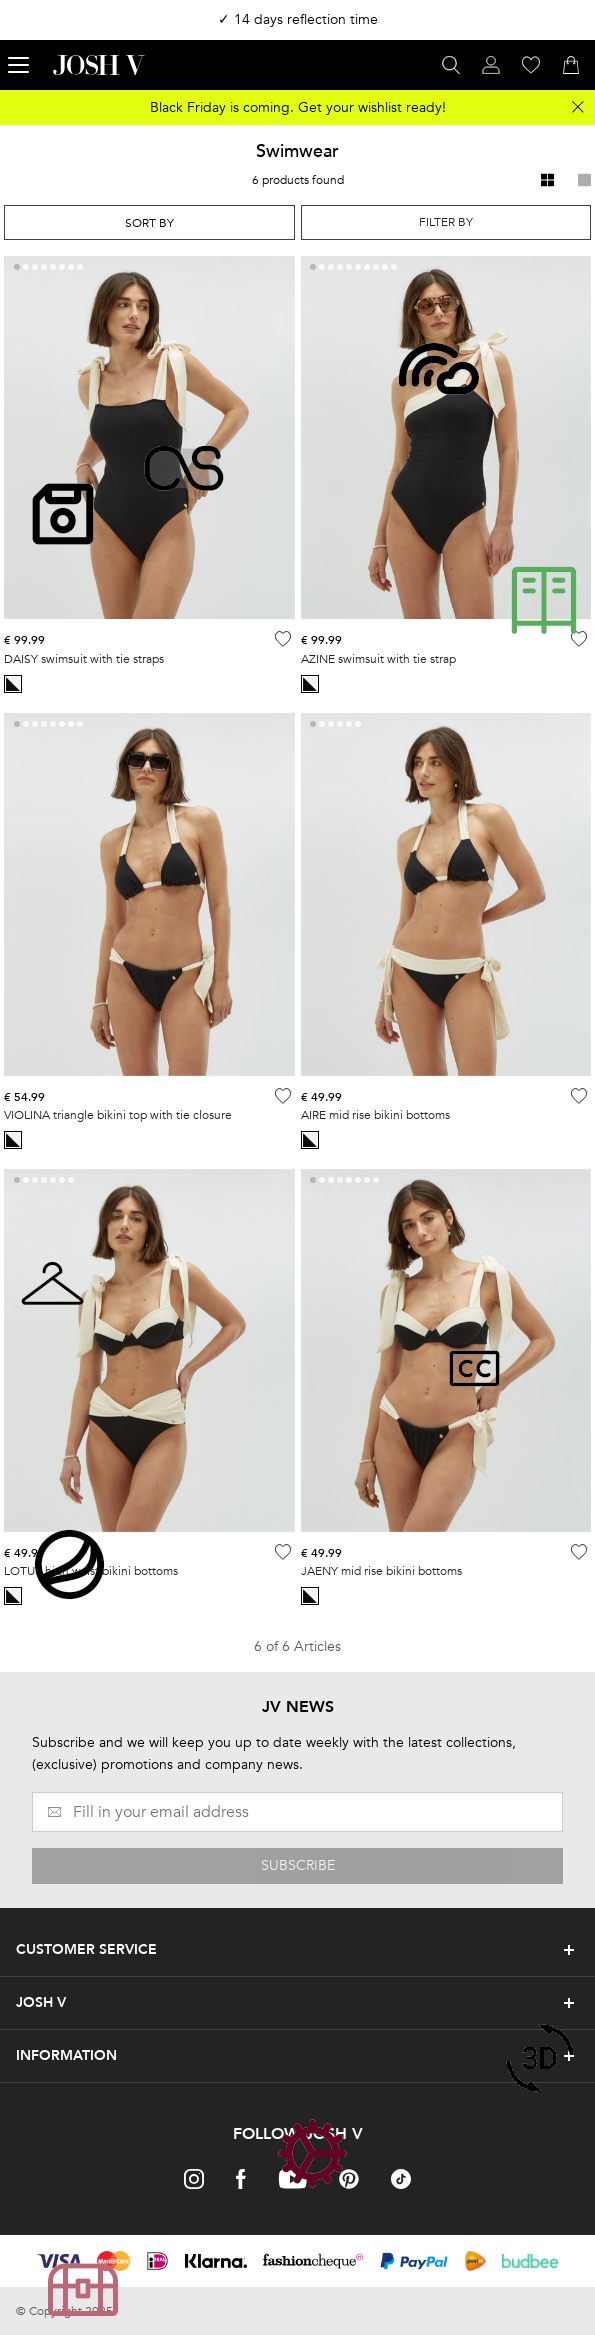 The height and width of the screenshot is (2335, 595). Describe the element at coordinates (544, 599) in the screenshot. I see `access storage lockers` at that location.